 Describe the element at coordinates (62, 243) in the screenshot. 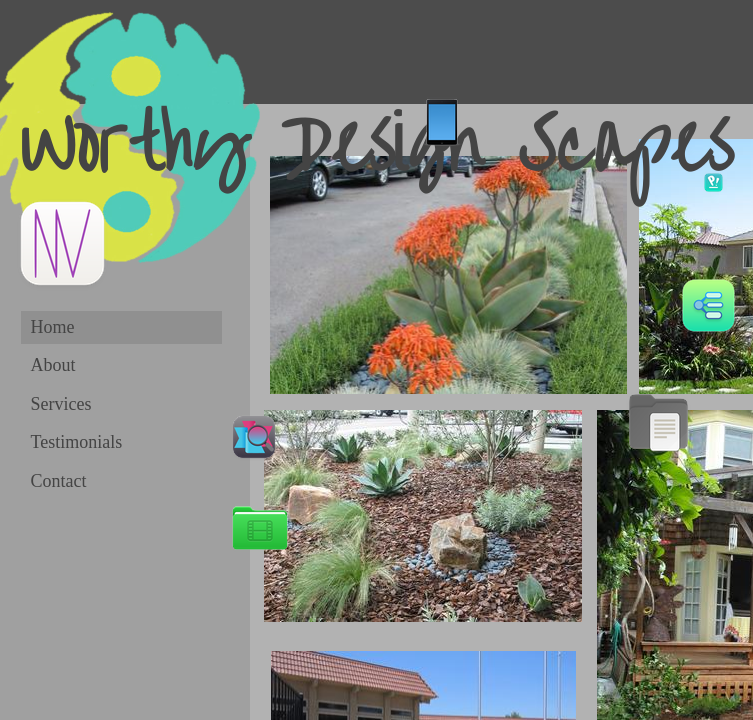

I see `launch nvtop gpu monitoring application` at that location.